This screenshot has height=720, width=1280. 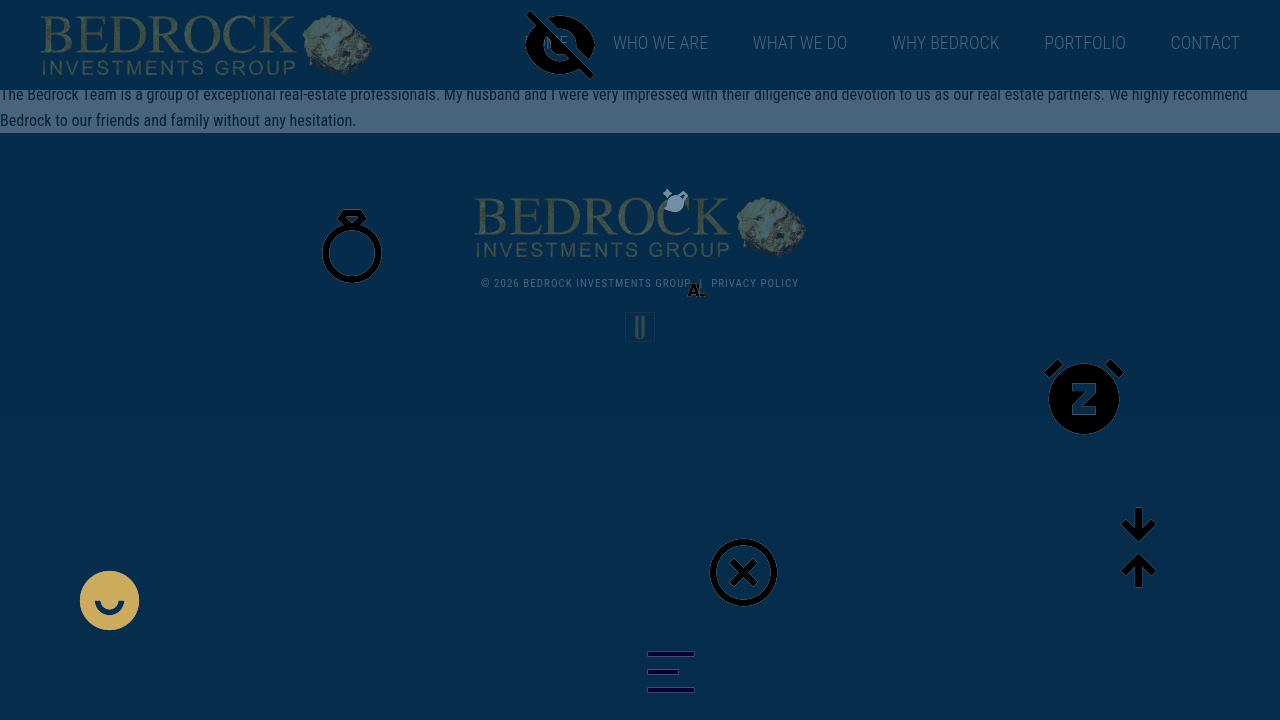 I want to click on close or dismiss a dialog, so click(x=743, y=572).